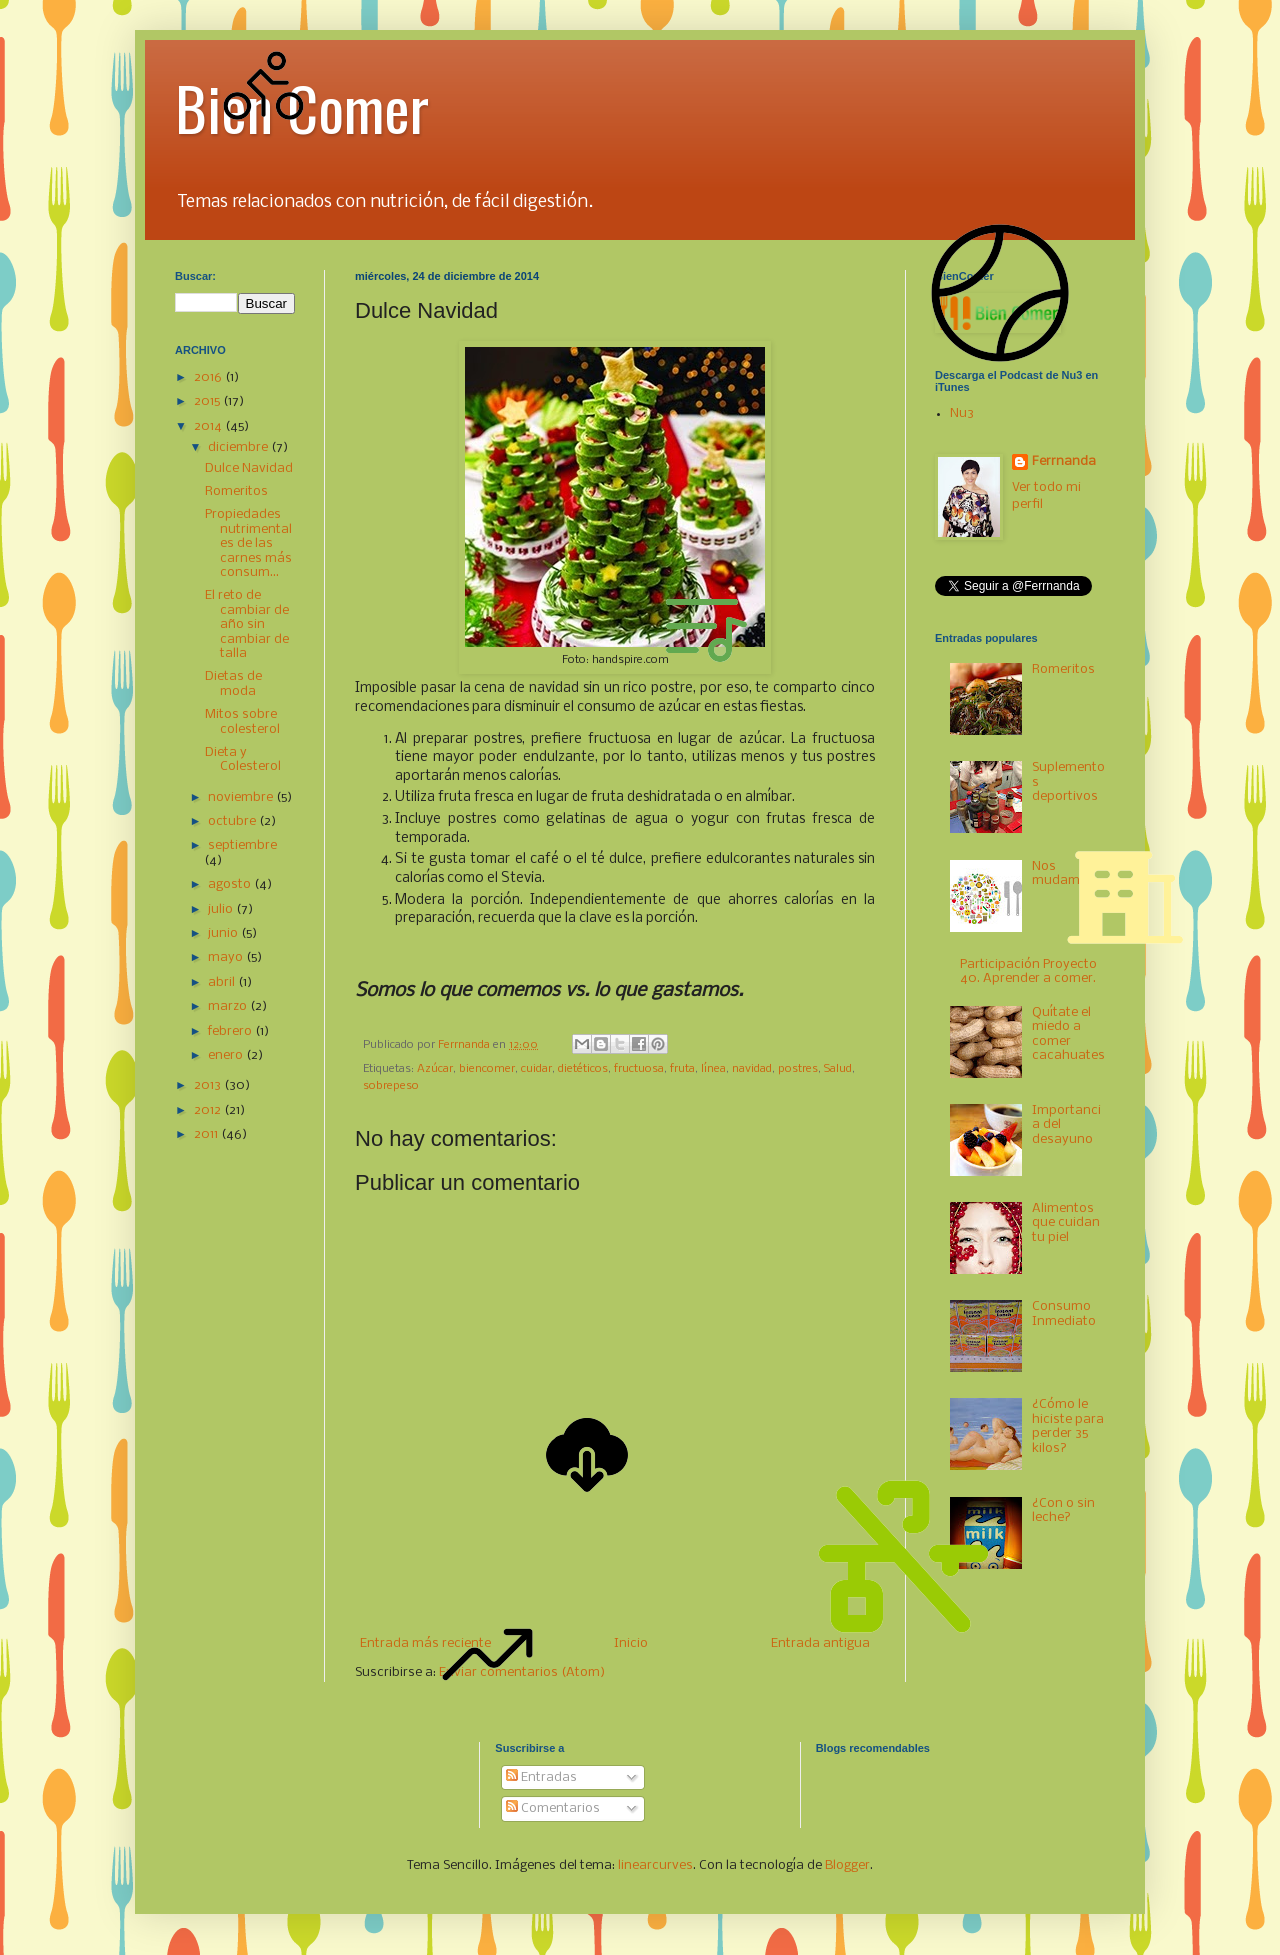 The height and width of the screenshot is (1955, 1280). I want to click on view or manage your playlist, so click(702, 626).